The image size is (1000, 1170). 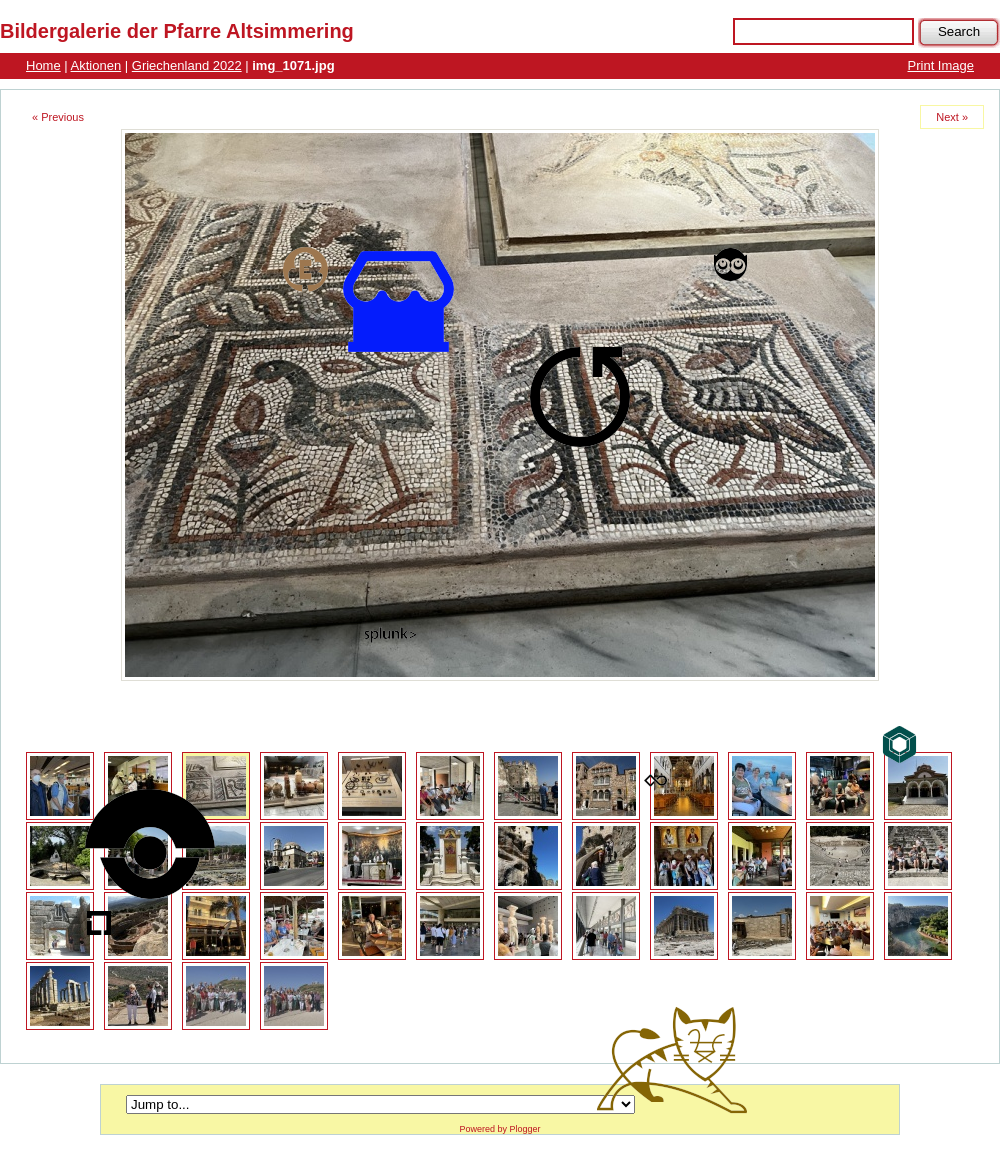 What do you see at coordinates (730, 264) in the screenshot?
I see `visit ulule crowdfunding platform` at bounding box center [730, 264].